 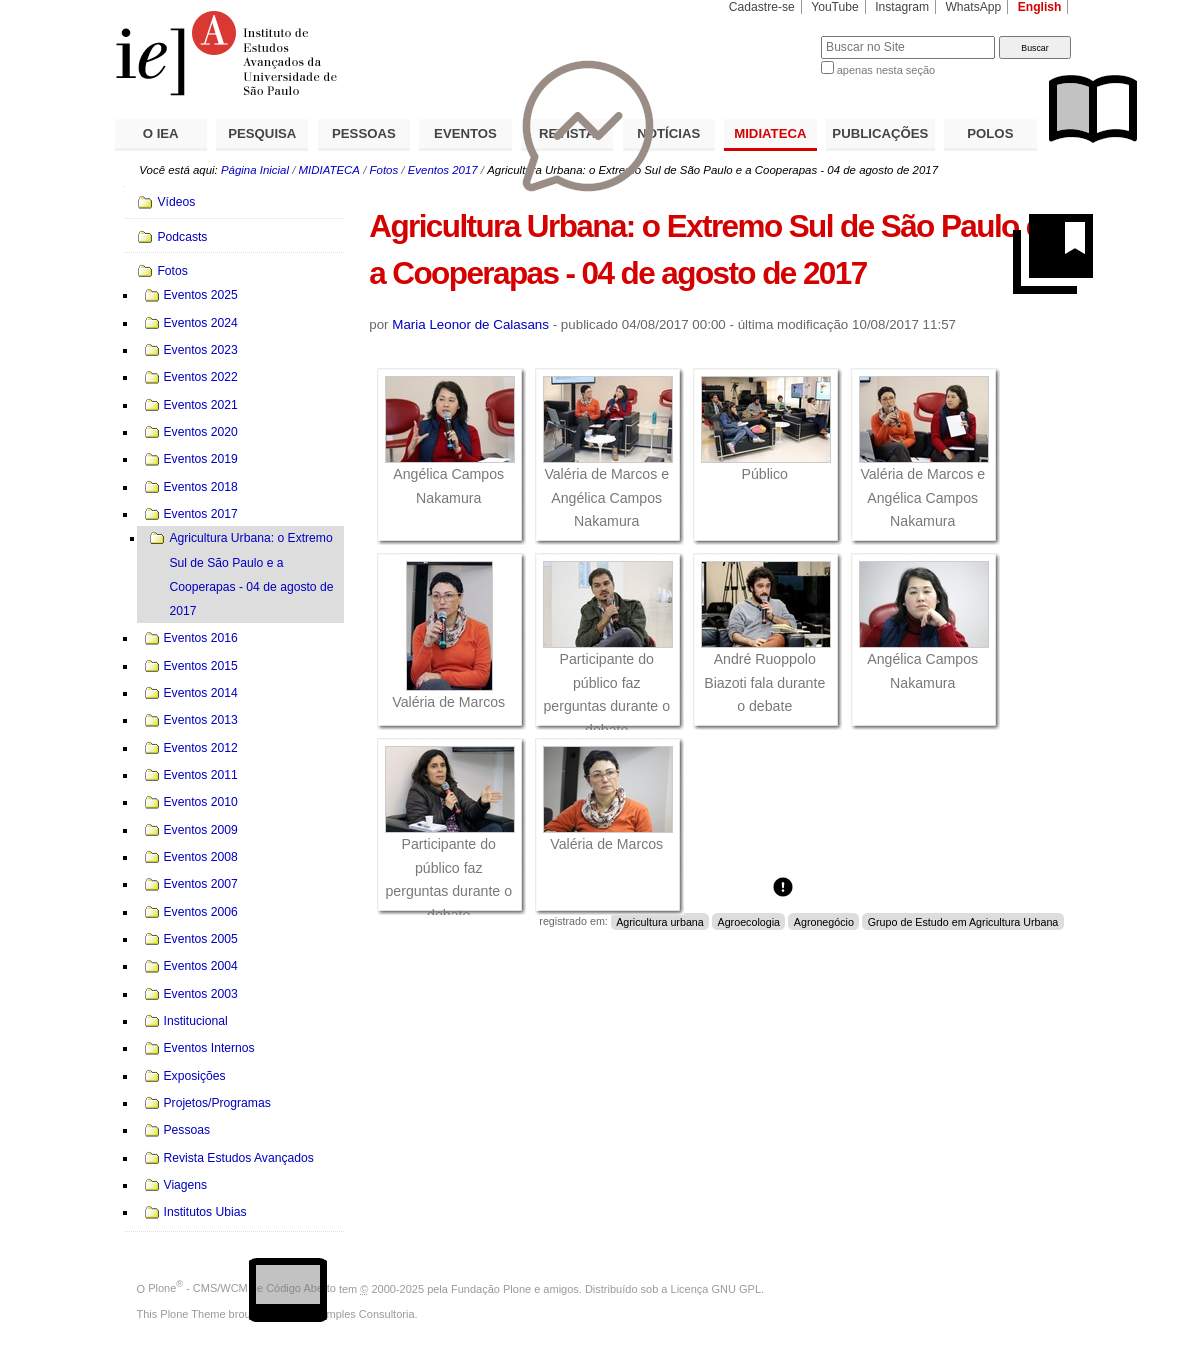 What do you see at coordinates (1053, 254) in the screenshot?
I see `access your bookmarked collections` at bounding box center [1053, 254].